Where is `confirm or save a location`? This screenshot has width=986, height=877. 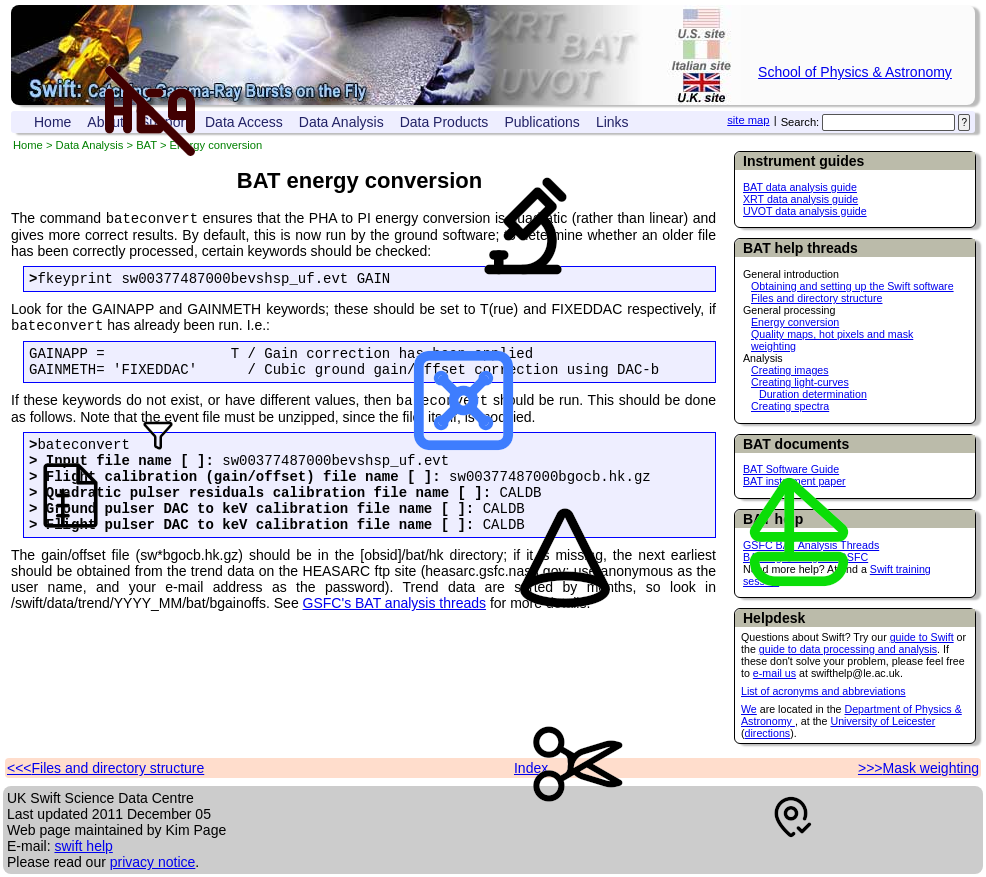
confirm or save a location is located at coordinates (791, 817).